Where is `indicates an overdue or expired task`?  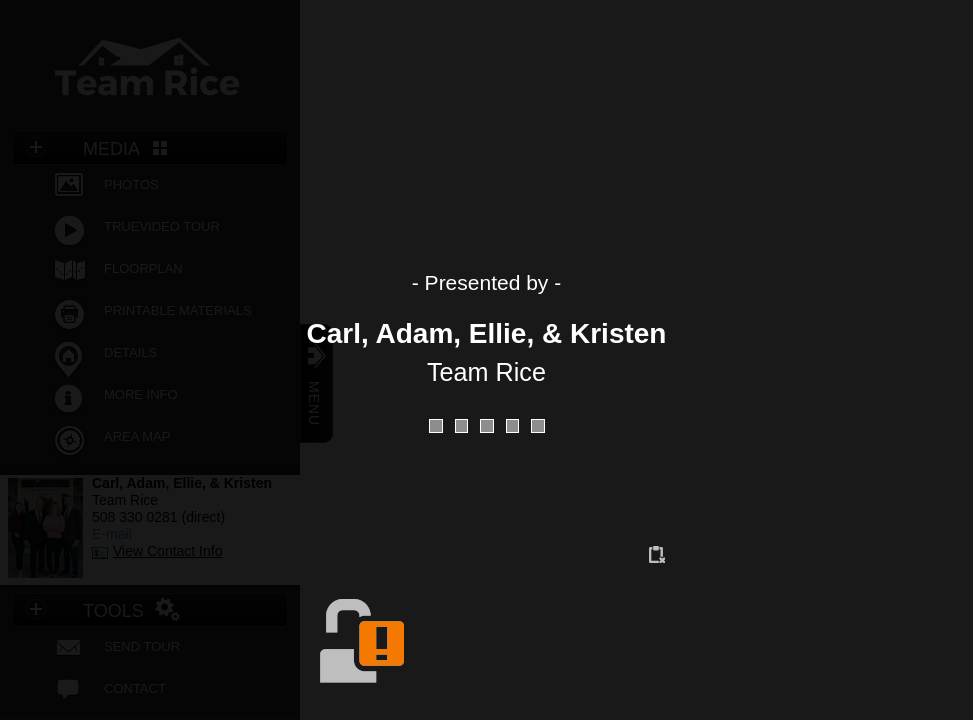 indicates an overdue or expired task is located at coordinates (656, 554).